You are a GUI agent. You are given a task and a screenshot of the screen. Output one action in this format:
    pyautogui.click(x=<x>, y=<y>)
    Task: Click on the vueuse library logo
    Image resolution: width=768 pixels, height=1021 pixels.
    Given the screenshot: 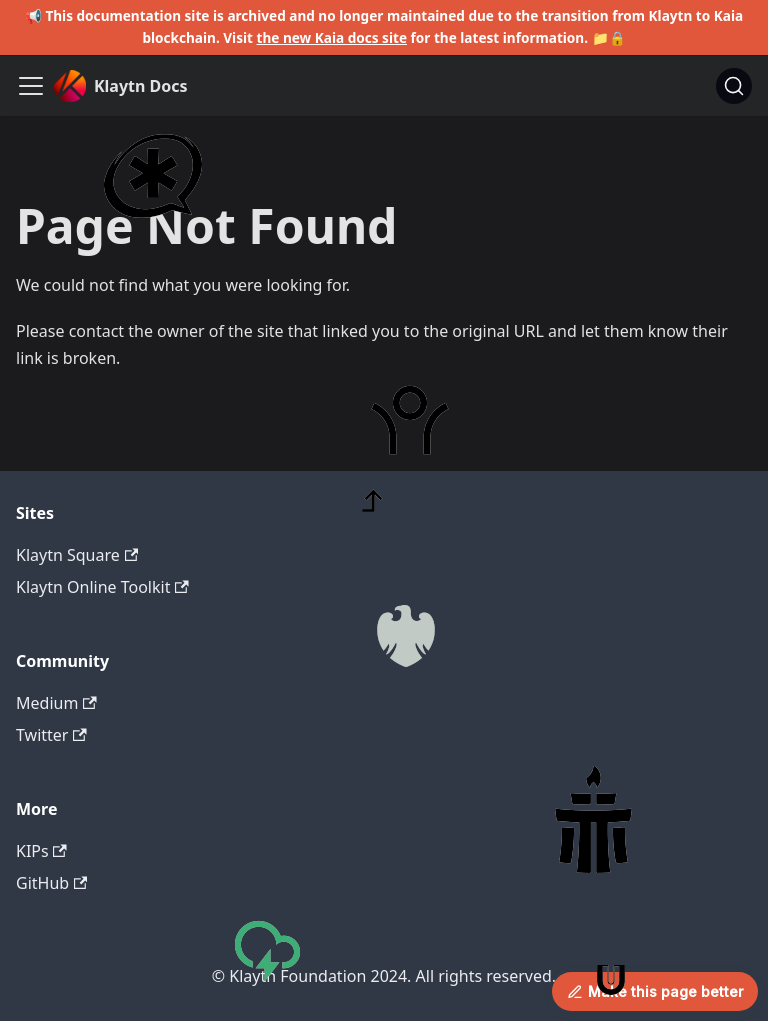 What is the action you would take?
    pyautogui.click(x=611, y=980)
    